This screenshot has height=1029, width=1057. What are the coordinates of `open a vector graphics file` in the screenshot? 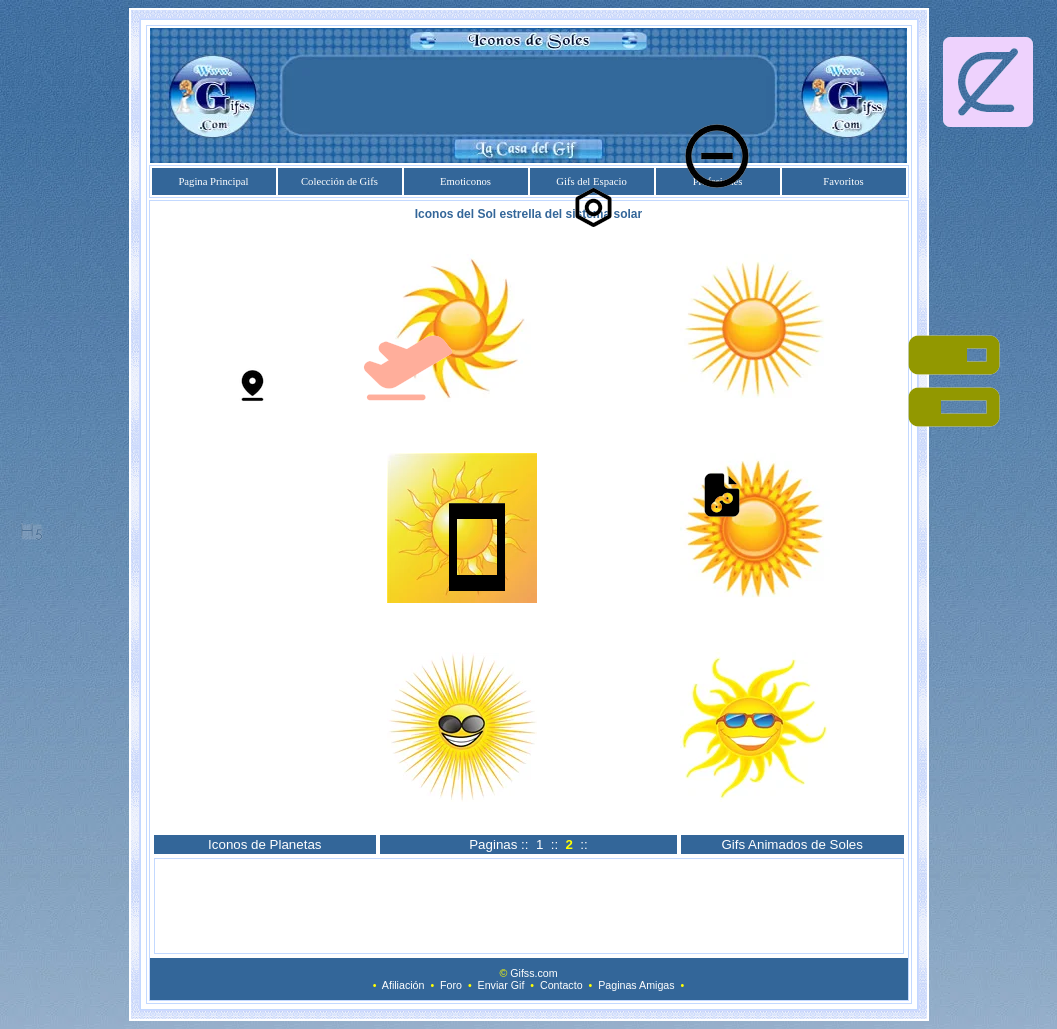 It's located at (722, 495).